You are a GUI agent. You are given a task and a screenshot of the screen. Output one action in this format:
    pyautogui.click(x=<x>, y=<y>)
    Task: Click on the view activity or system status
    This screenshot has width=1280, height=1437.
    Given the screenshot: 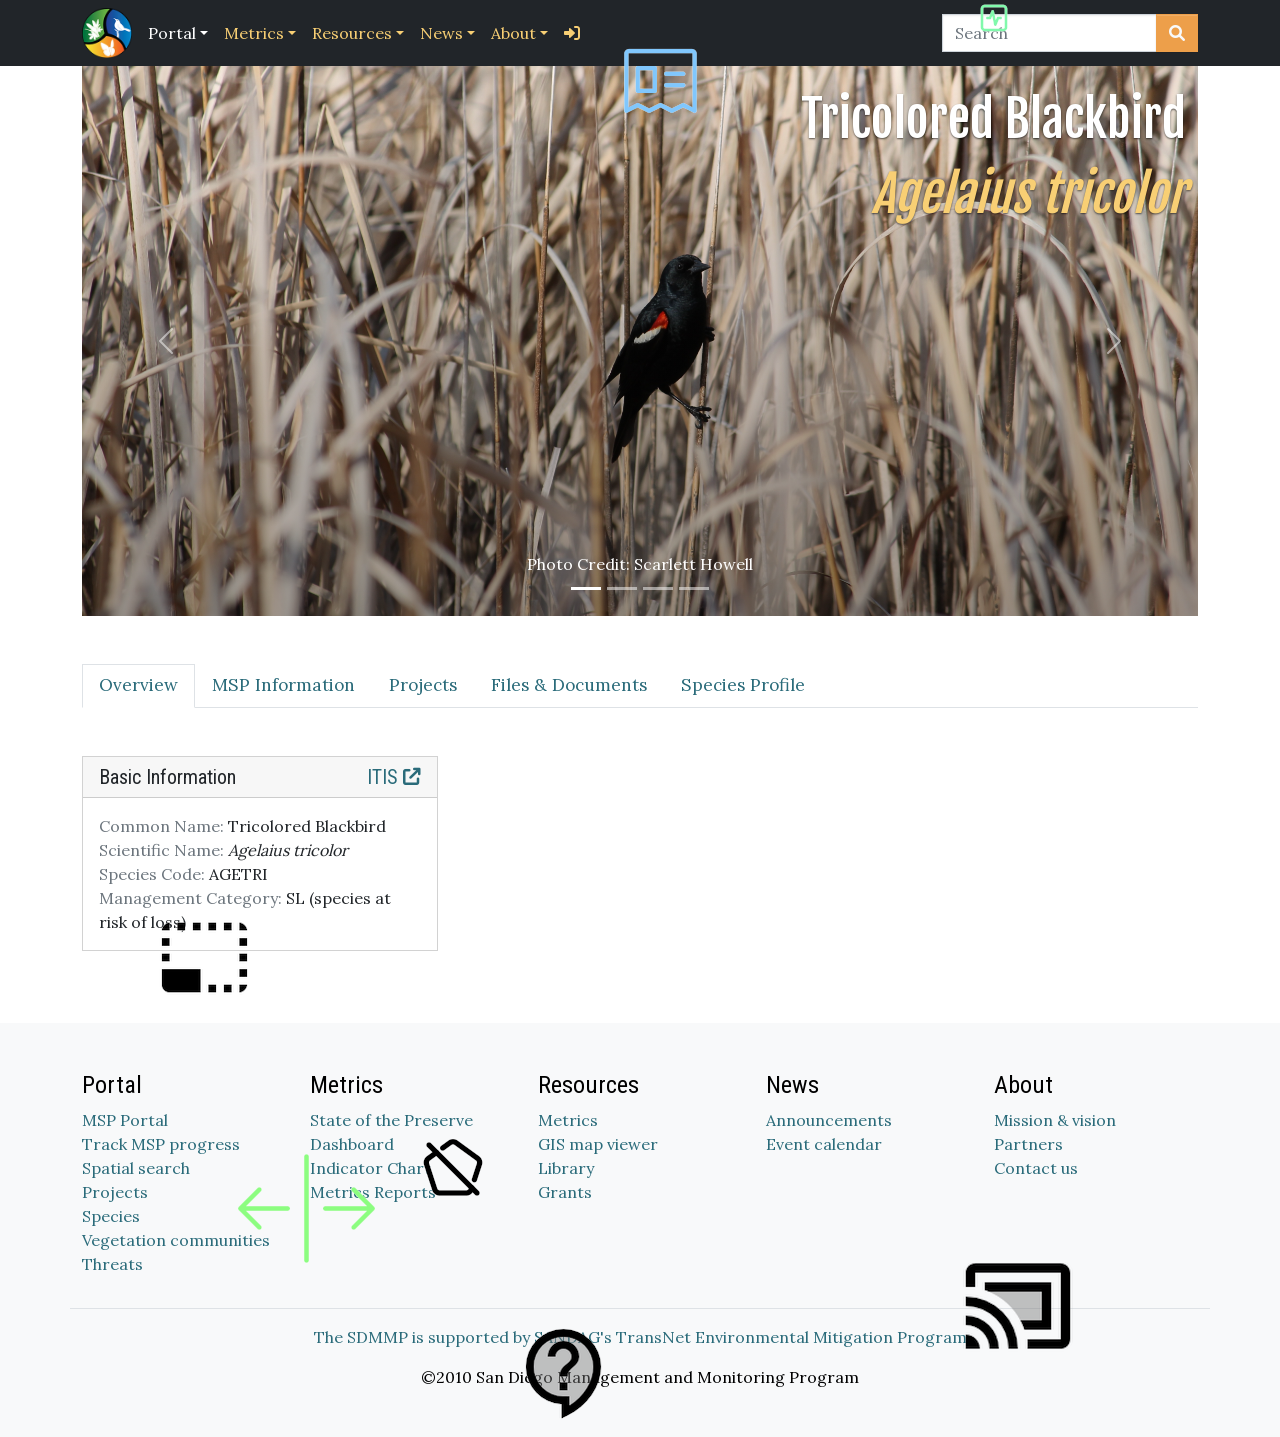 What is the action you would take?
    pyautogui.click(x=994, y=18)
    